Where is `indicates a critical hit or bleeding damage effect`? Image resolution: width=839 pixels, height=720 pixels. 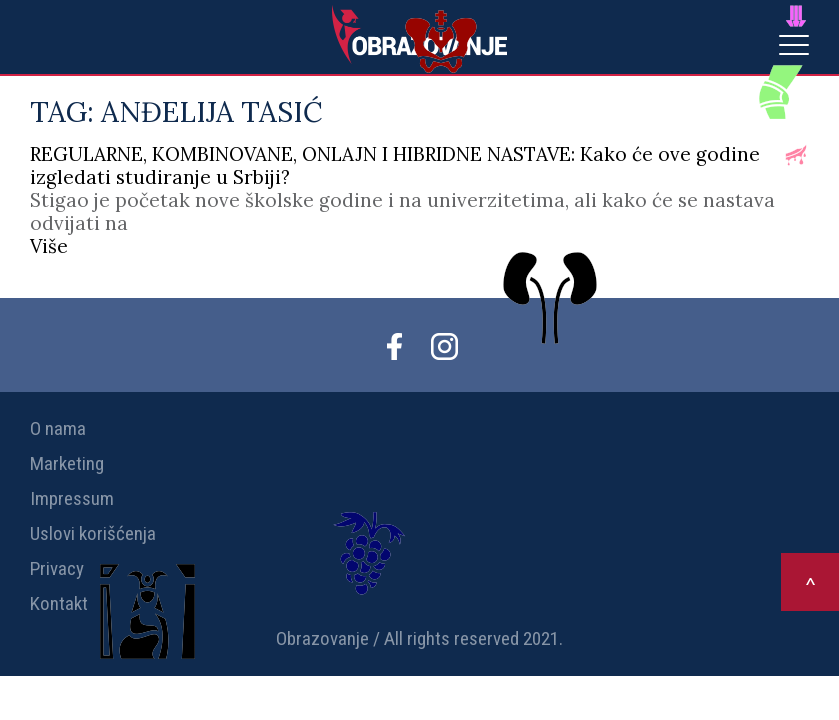
indicates a critical hit or bleeding damage effect is located at coordinates (796, 155).